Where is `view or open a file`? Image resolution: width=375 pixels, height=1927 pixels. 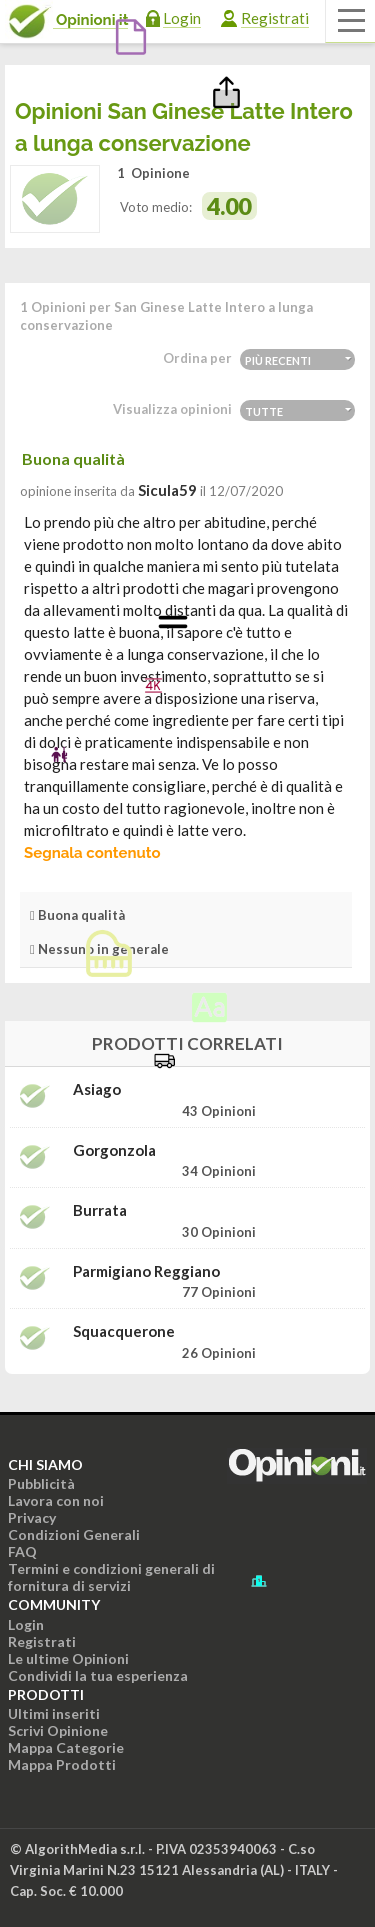 view or open a file is located at coordinates (131, 37).